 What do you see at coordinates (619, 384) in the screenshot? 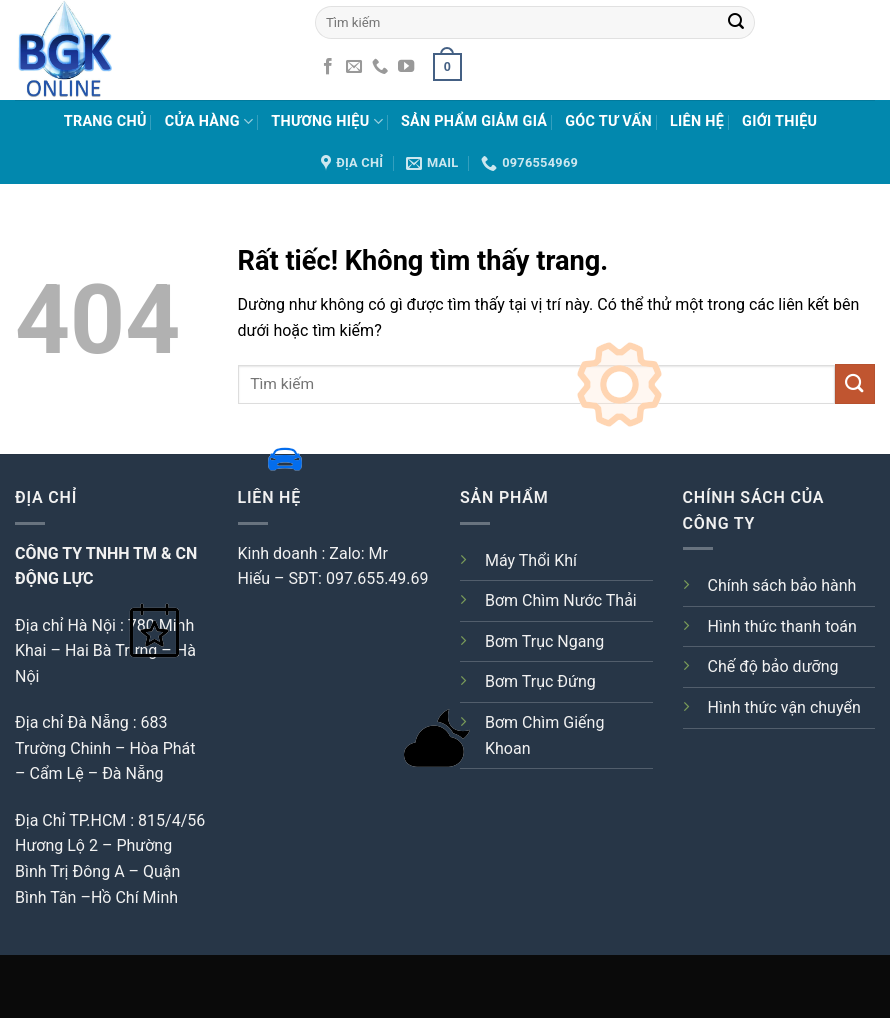
I see `access settings or preferences` at bounding box center [619, 384].